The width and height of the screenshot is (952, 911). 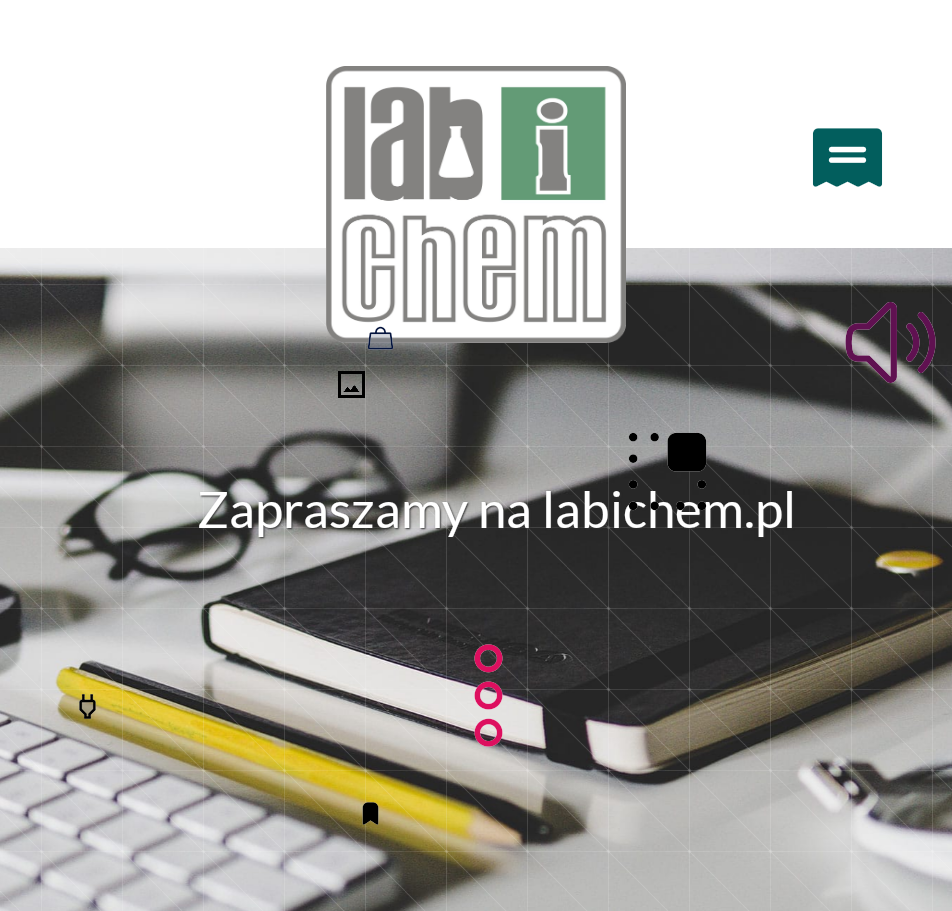 I want to click on align element to top-right corner, so click(x=667, y=471).